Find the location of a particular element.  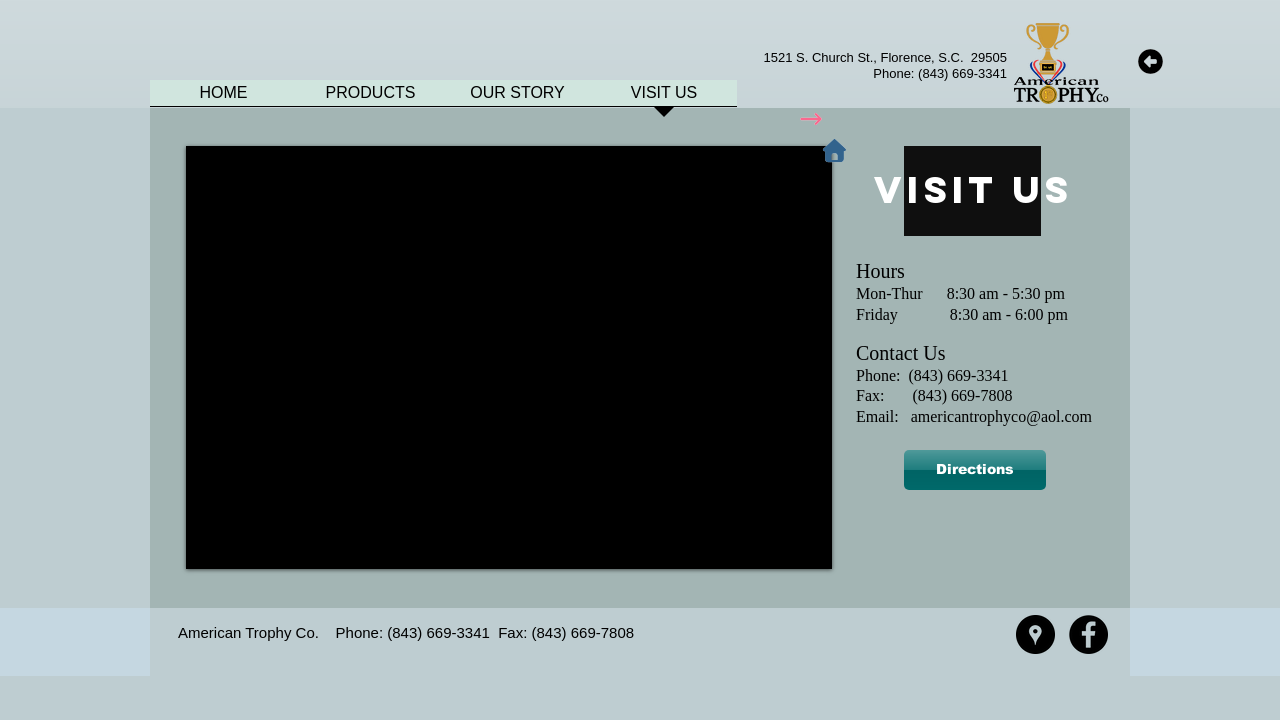

go back to the previous screen is located at coordinates (1150, 61).